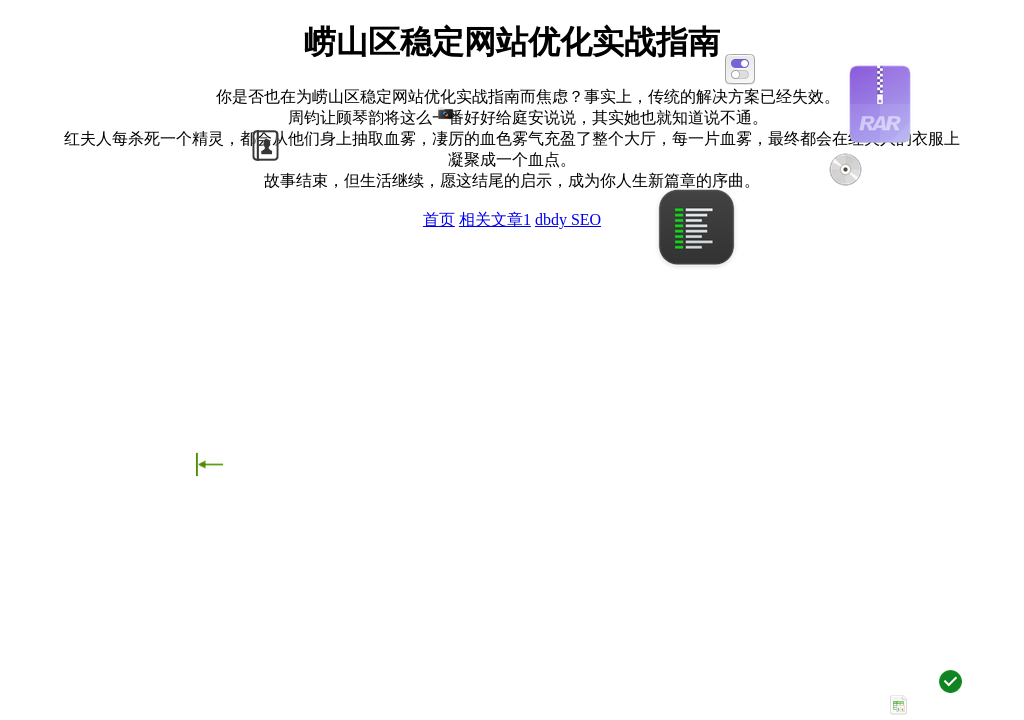  What do you see at coordinates (696, 228) in the screenshot?
I see `access startup disk and boot preferences` at bounding box center [696, 228].